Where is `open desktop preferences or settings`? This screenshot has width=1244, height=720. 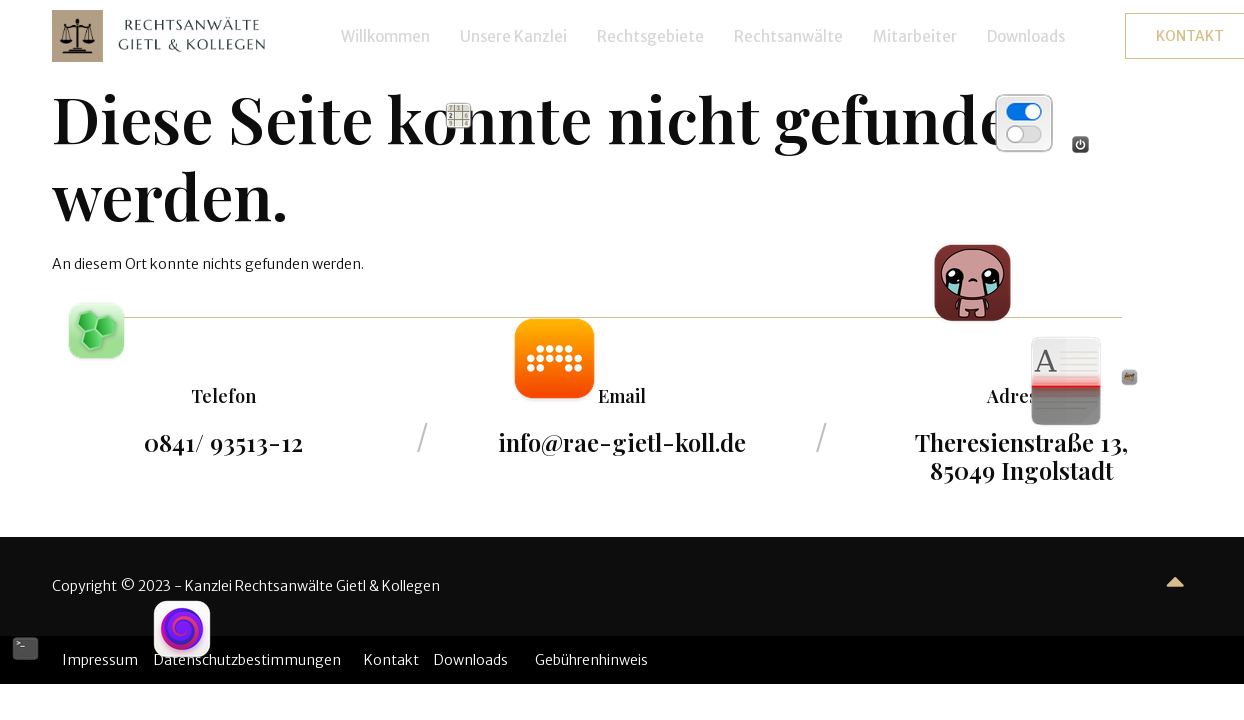 open desktop preferences or settings is located at coordinates (1024, 123).